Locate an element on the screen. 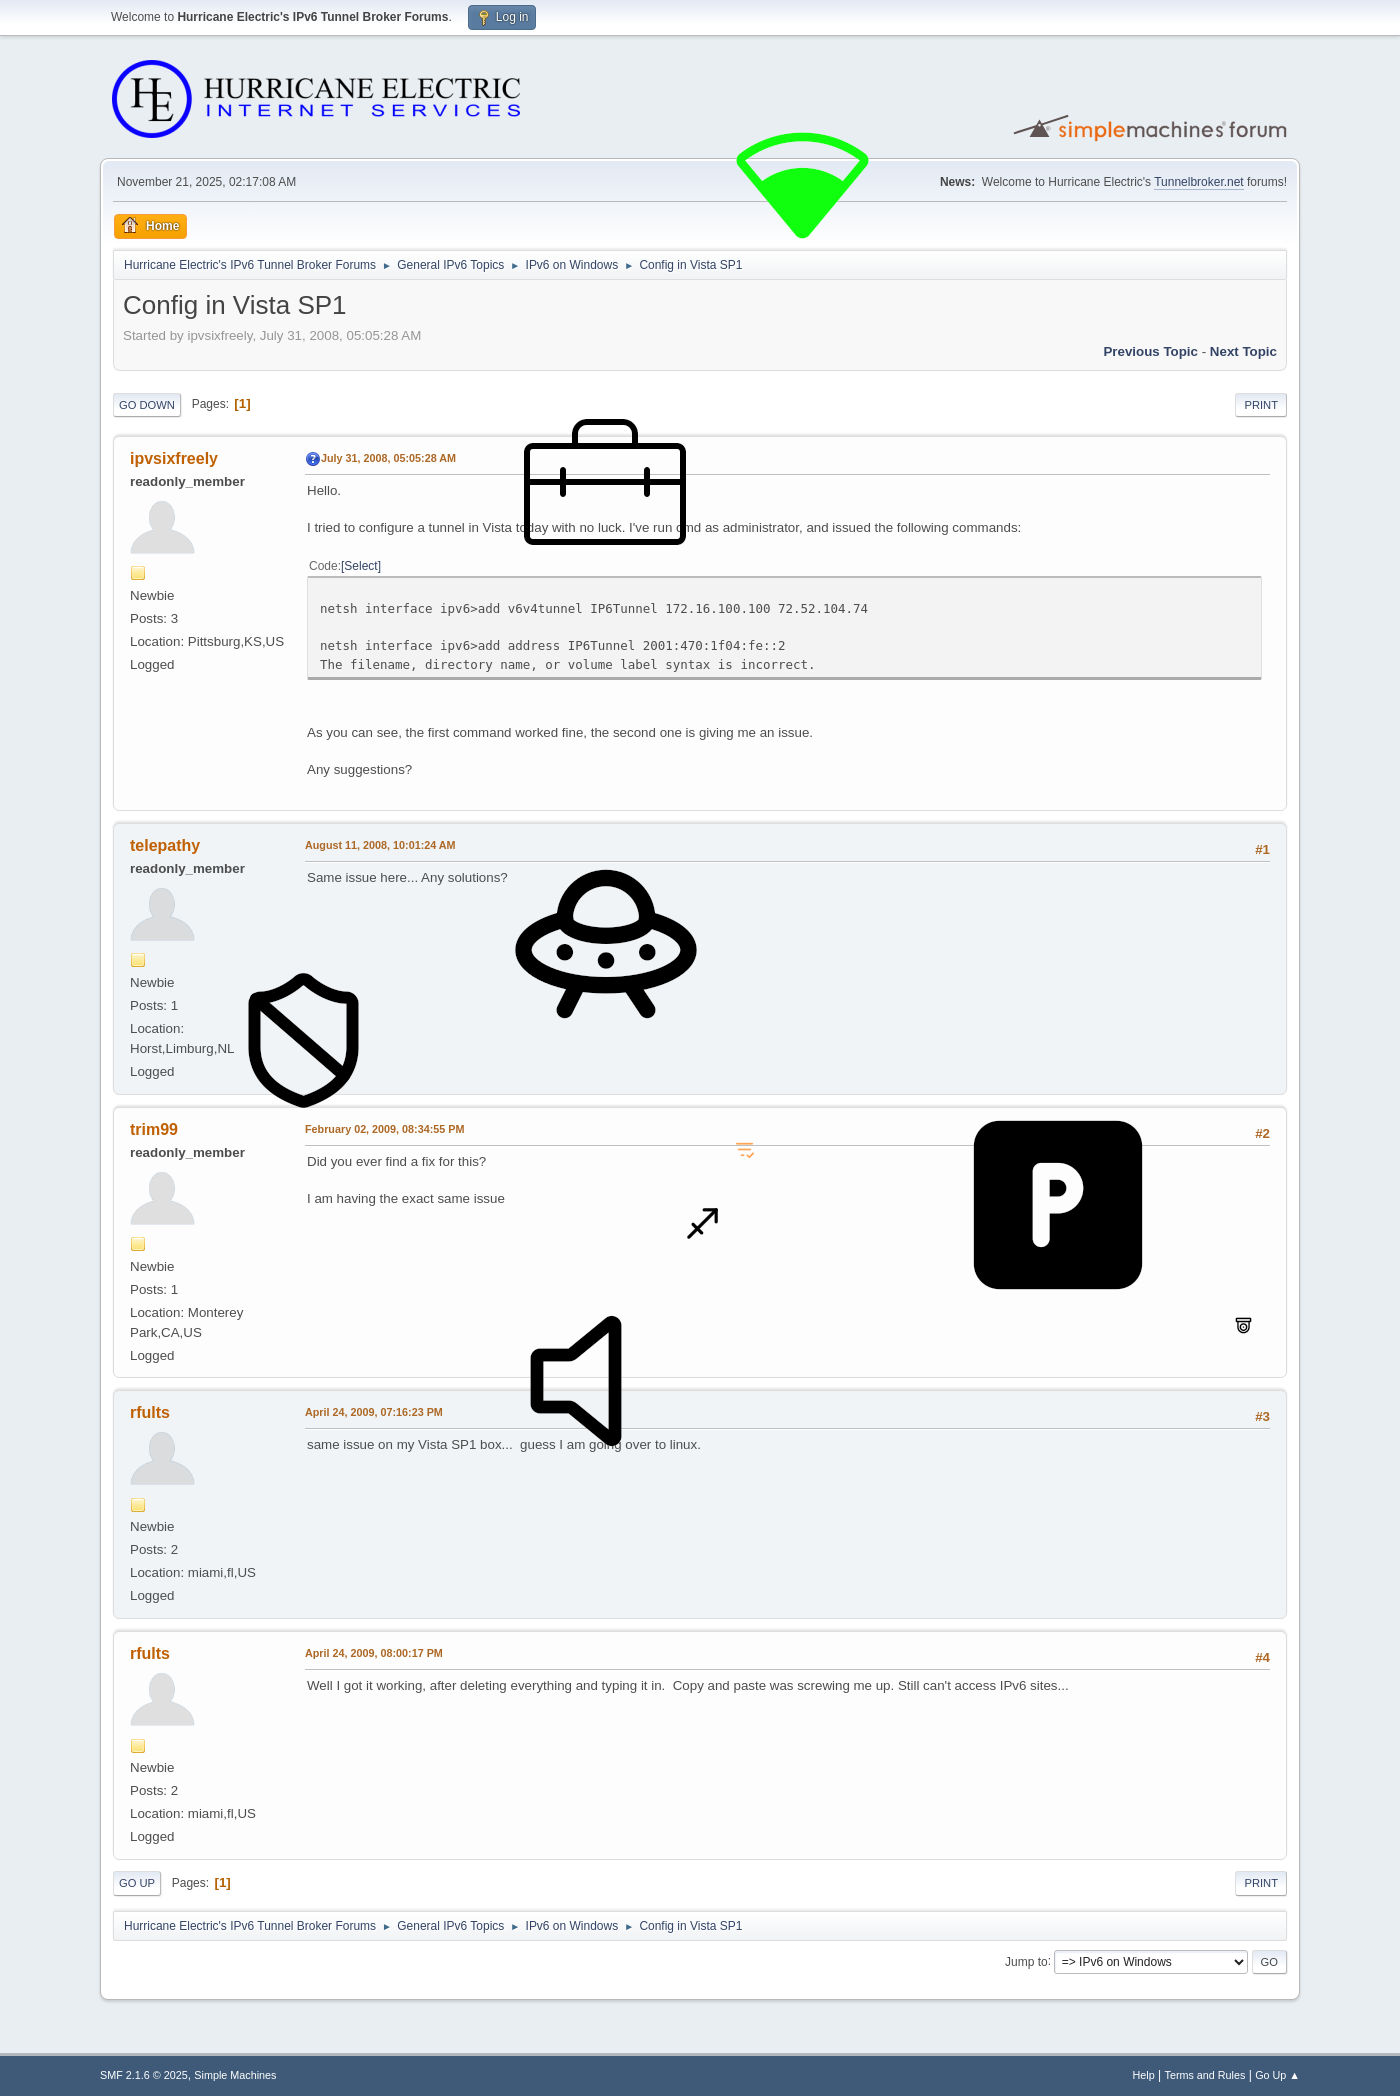  access tools and utilities is located at coordinates (605, 488).